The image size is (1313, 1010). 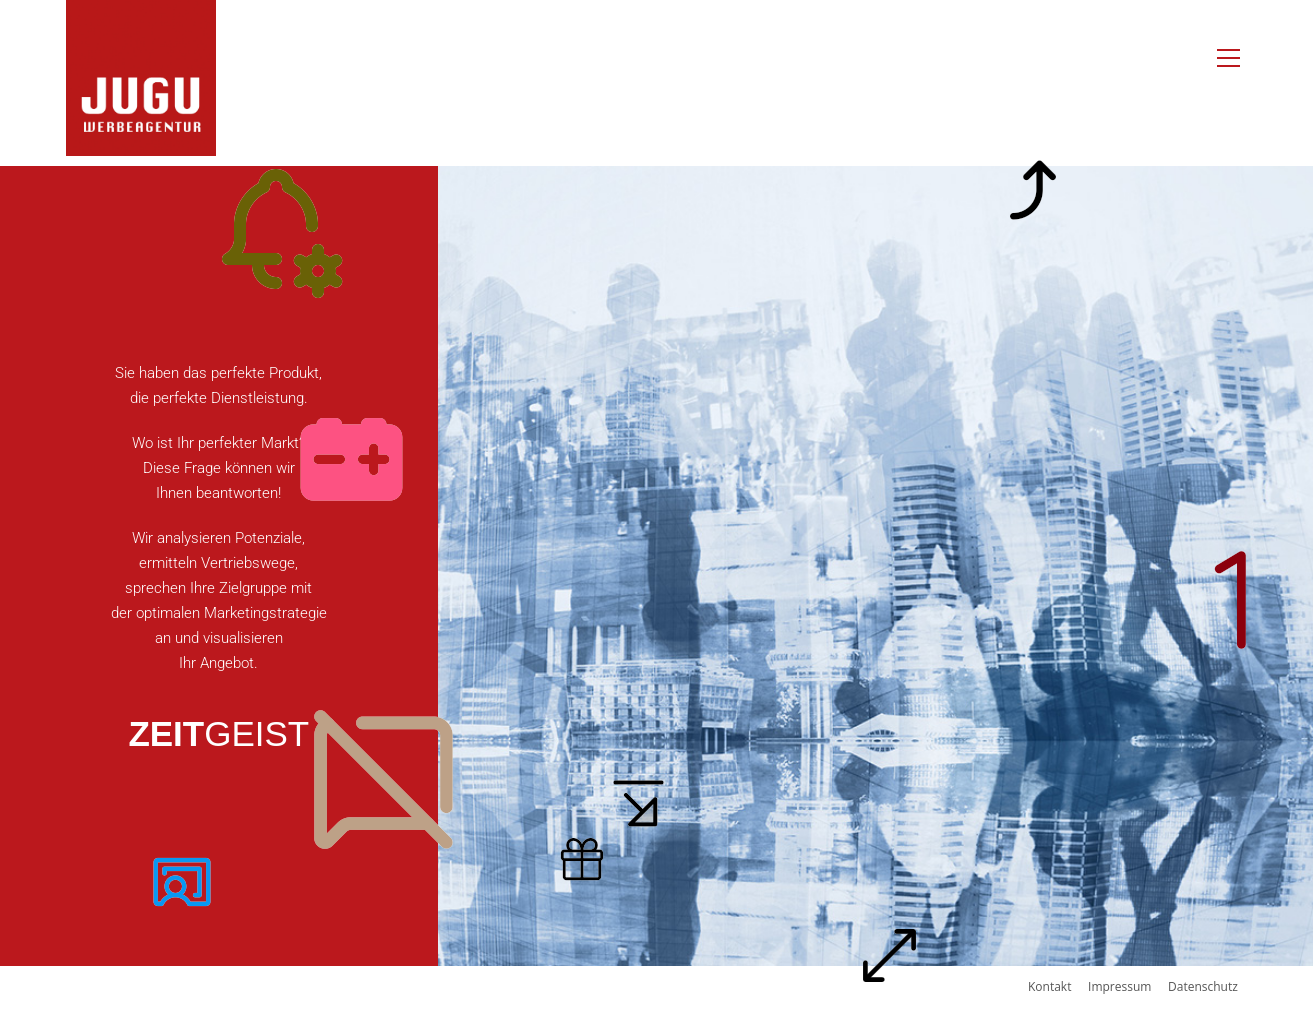 I want to click on mute or disable chat notifications, so click(x=383, y=779).